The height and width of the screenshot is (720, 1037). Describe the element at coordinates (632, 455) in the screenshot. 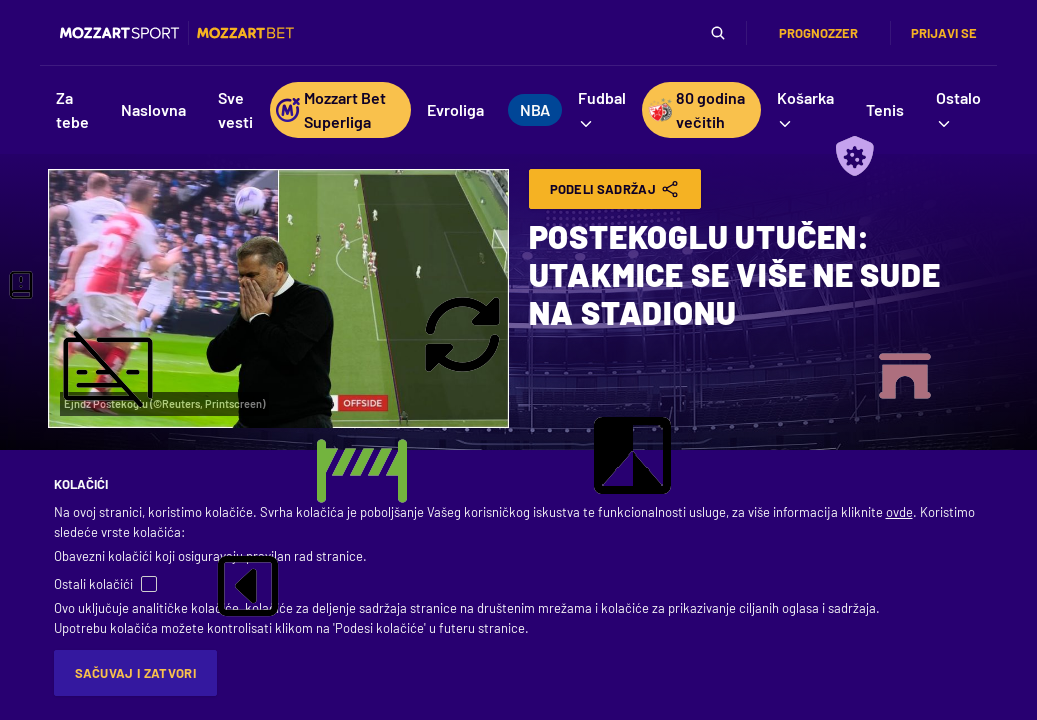

I see `apply black and white filter to image` at that location.